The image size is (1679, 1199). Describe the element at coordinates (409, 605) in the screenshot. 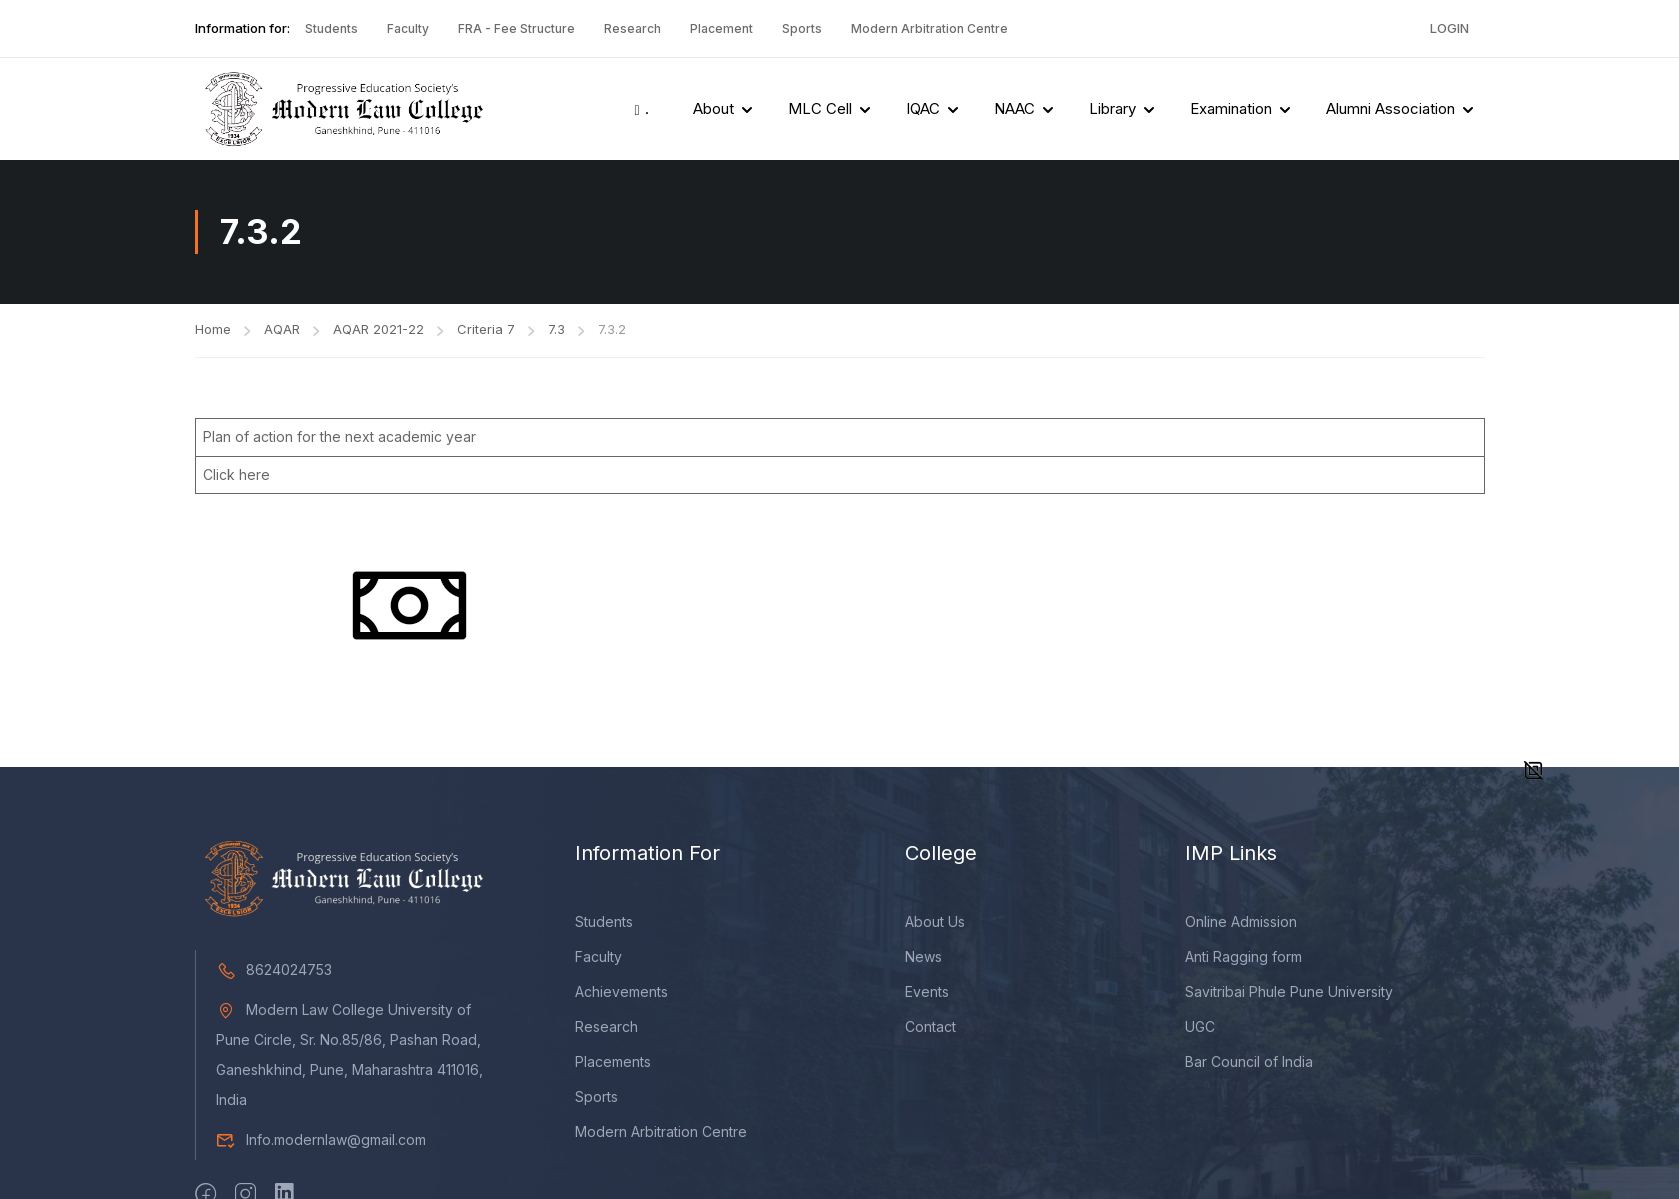

I see `view account balance or funds` at that location.